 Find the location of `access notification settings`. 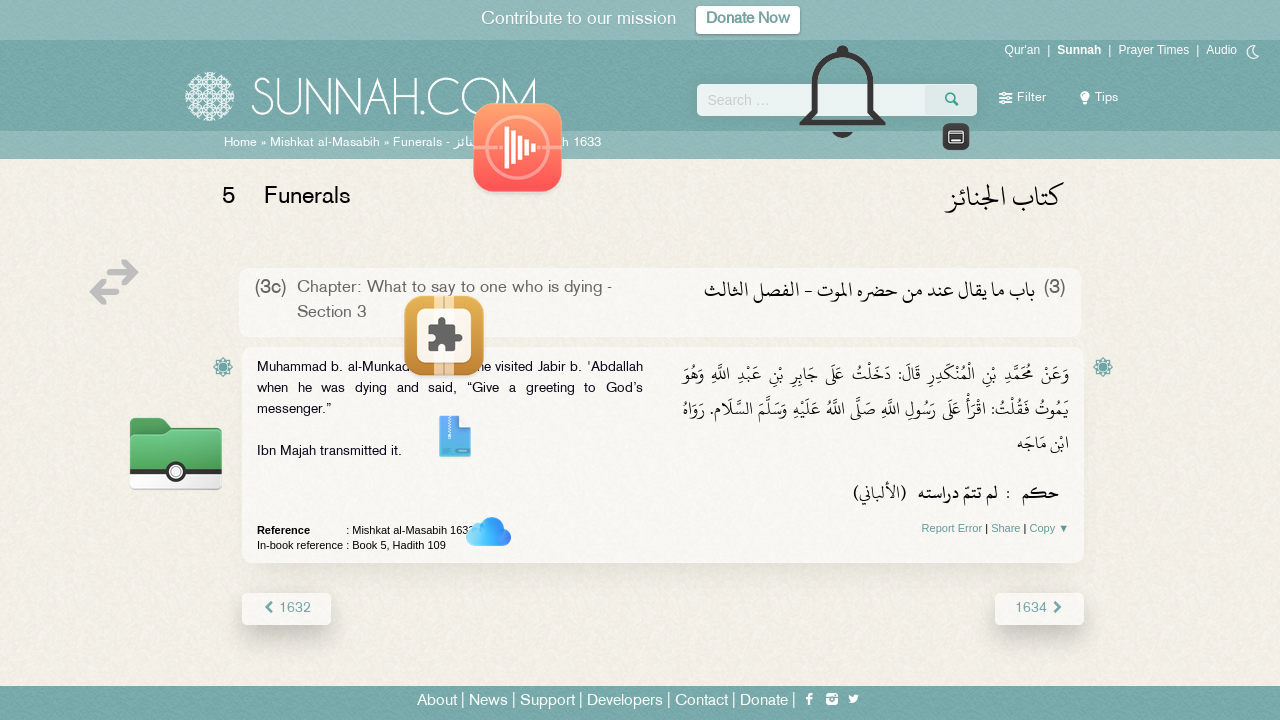

access notification settings is located at coordinates (842, 88).